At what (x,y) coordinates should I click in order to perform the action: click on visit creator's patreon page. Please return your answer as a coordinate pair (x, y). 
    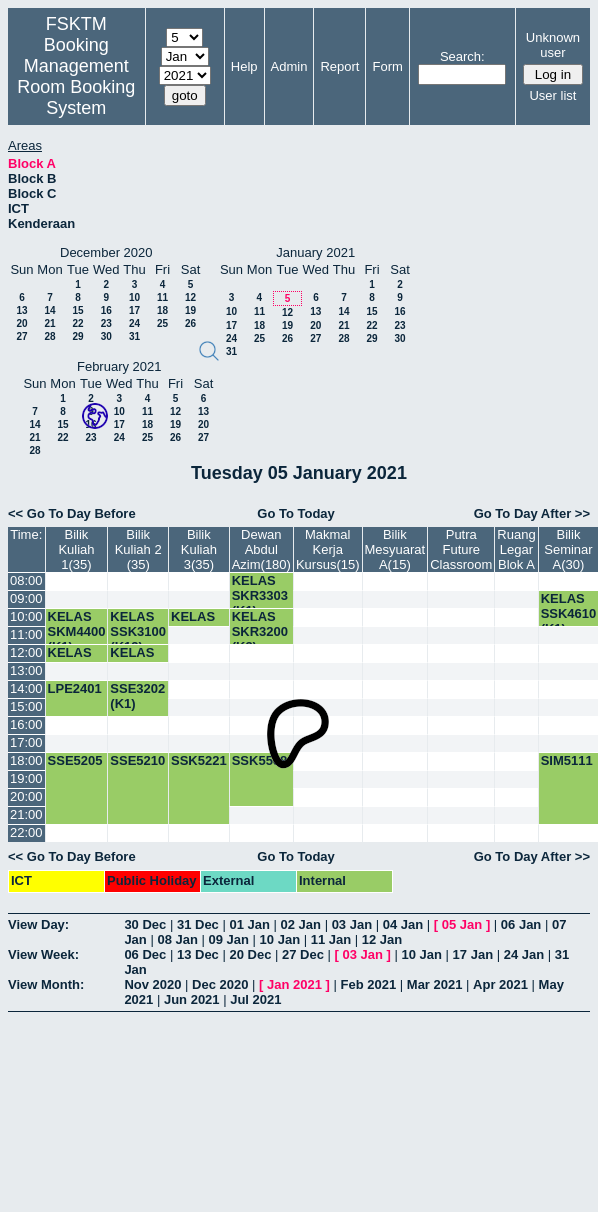
    Looking at the image, I should click on (295, 732).